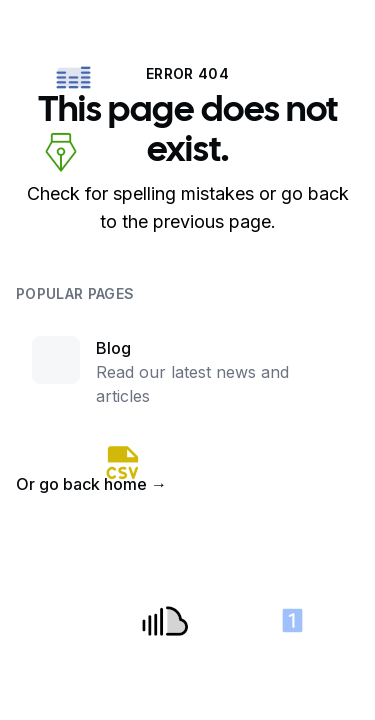  I want to click on open or view a CSV file, so click(123, 464).